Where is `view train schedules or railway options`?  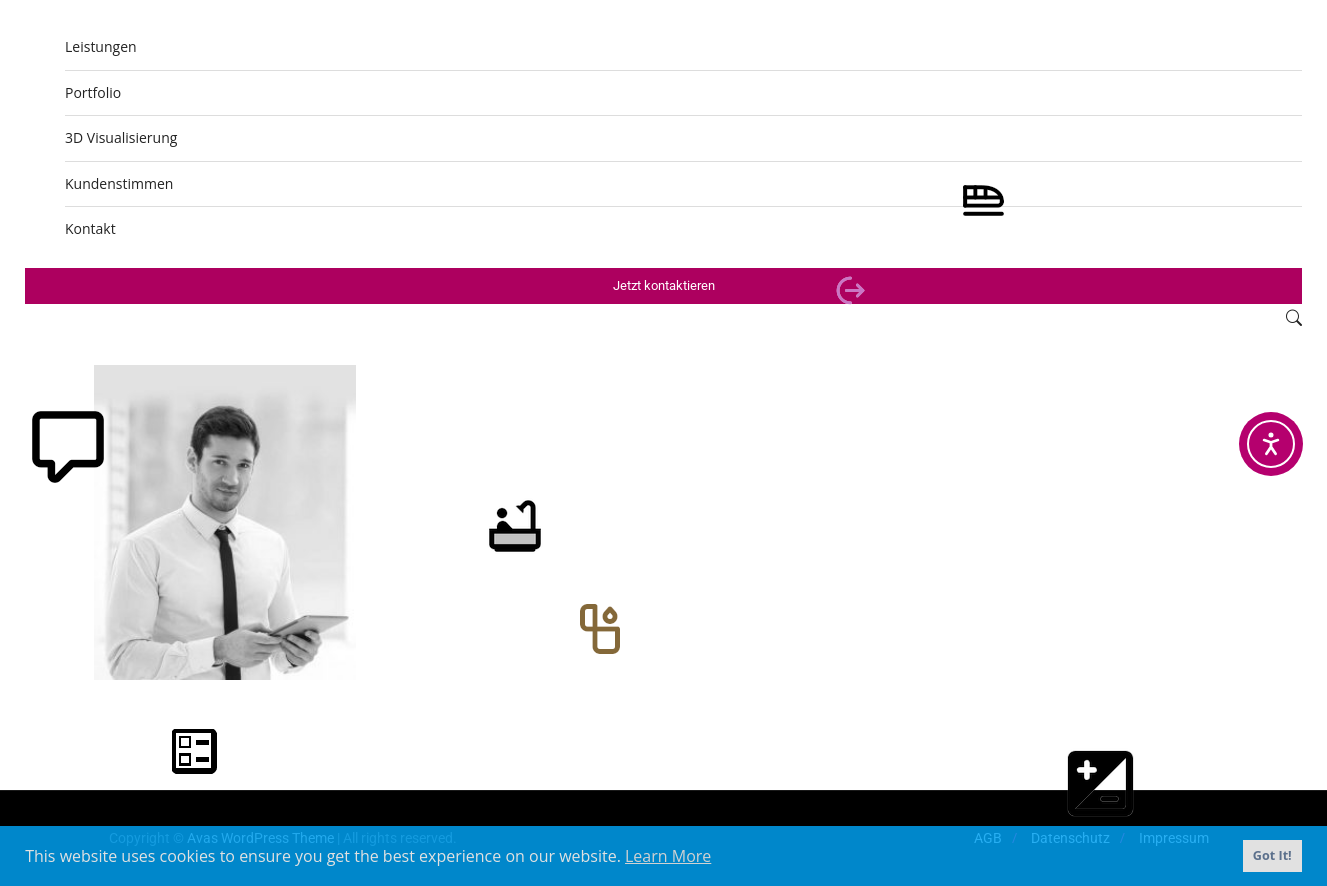 view train schedules or railway options is located at coordinates (983, 199).